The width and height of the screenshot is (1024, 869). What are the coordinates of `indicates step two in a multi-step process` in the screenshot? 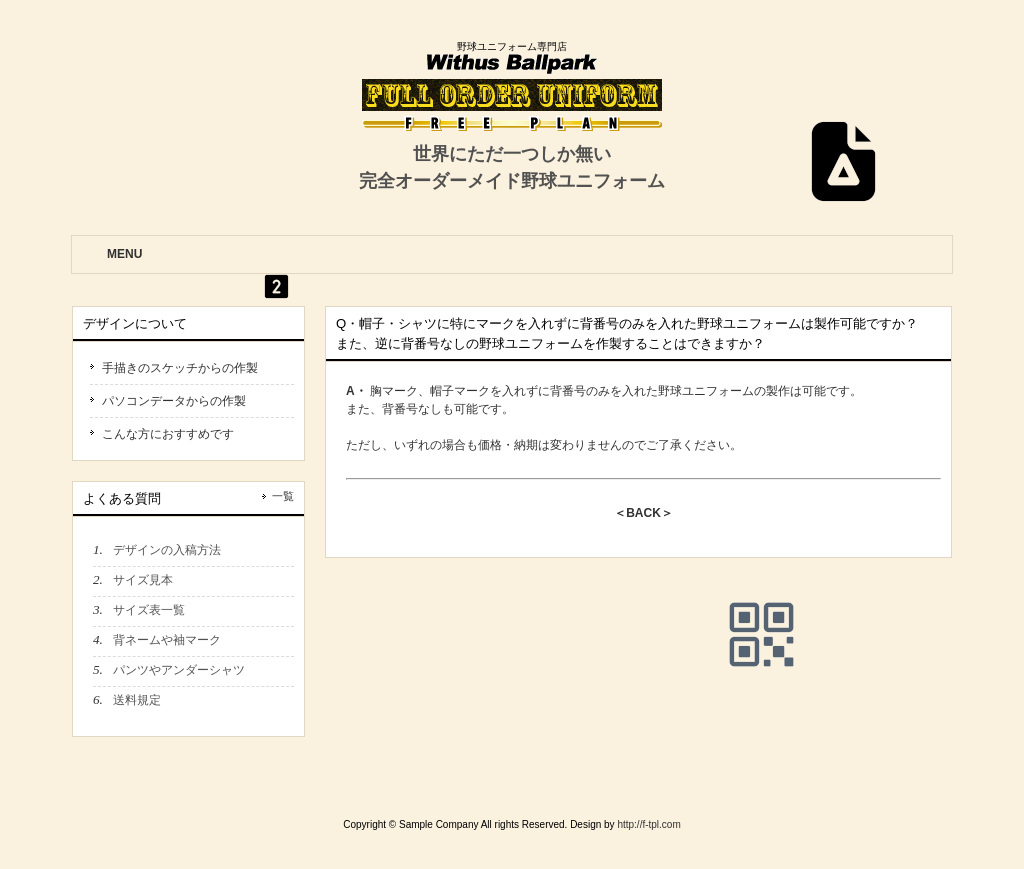 It's located at (276, 286).